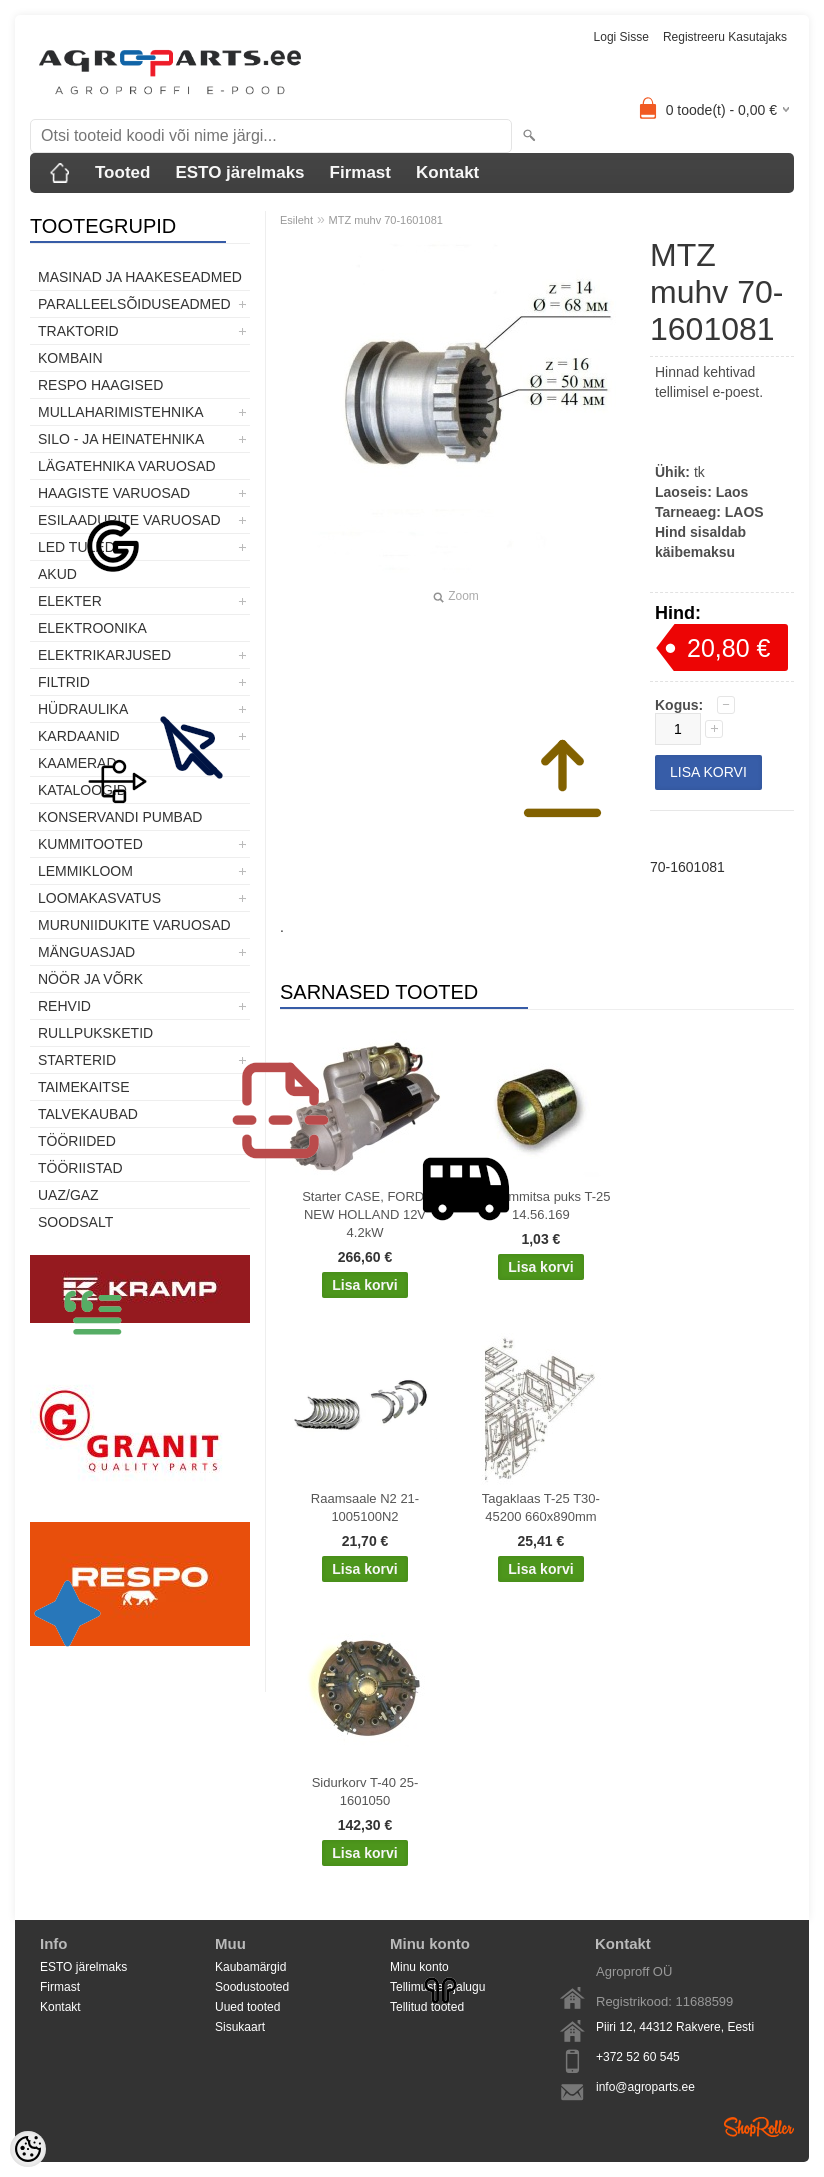 The height and width of the screenshot is (2177, 824). I want to click on view public transit options, so click(466, 1189).